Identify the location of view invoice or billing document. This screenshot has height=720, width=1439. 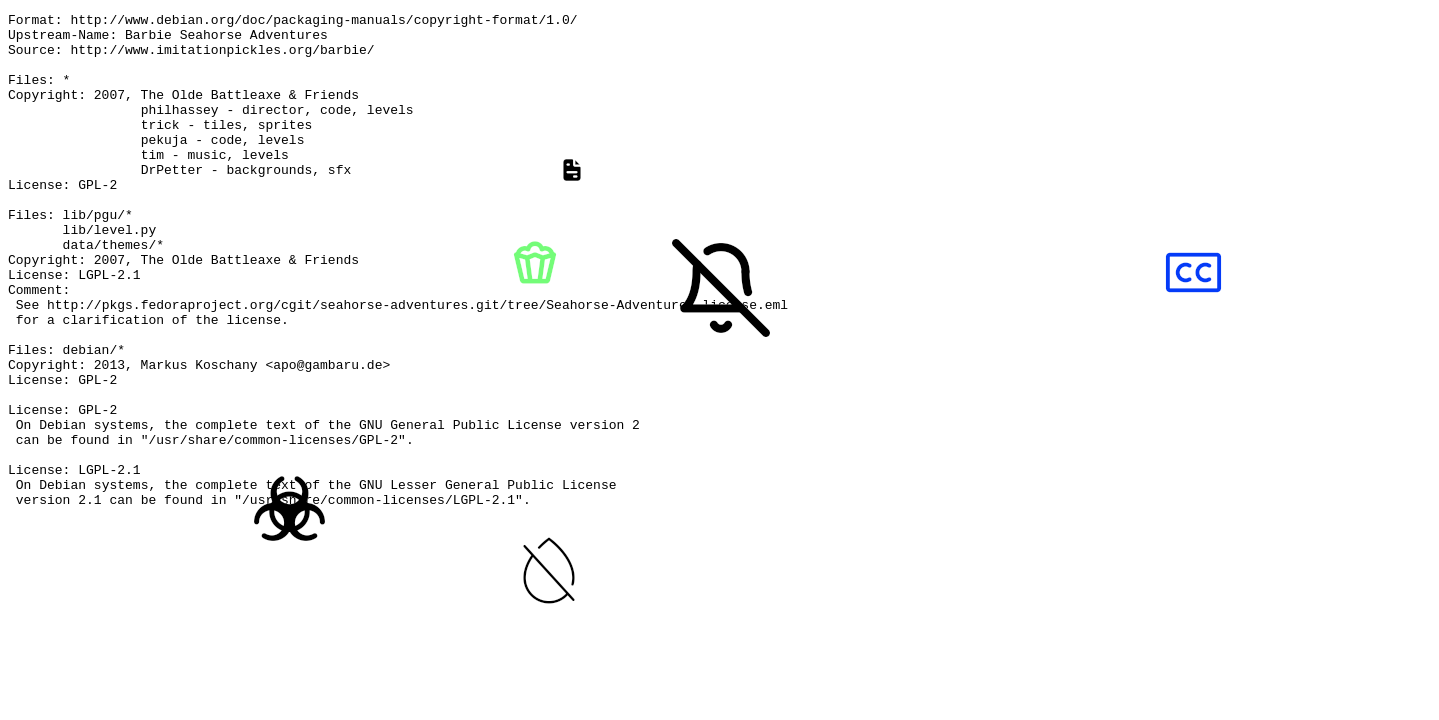
(572, 170).